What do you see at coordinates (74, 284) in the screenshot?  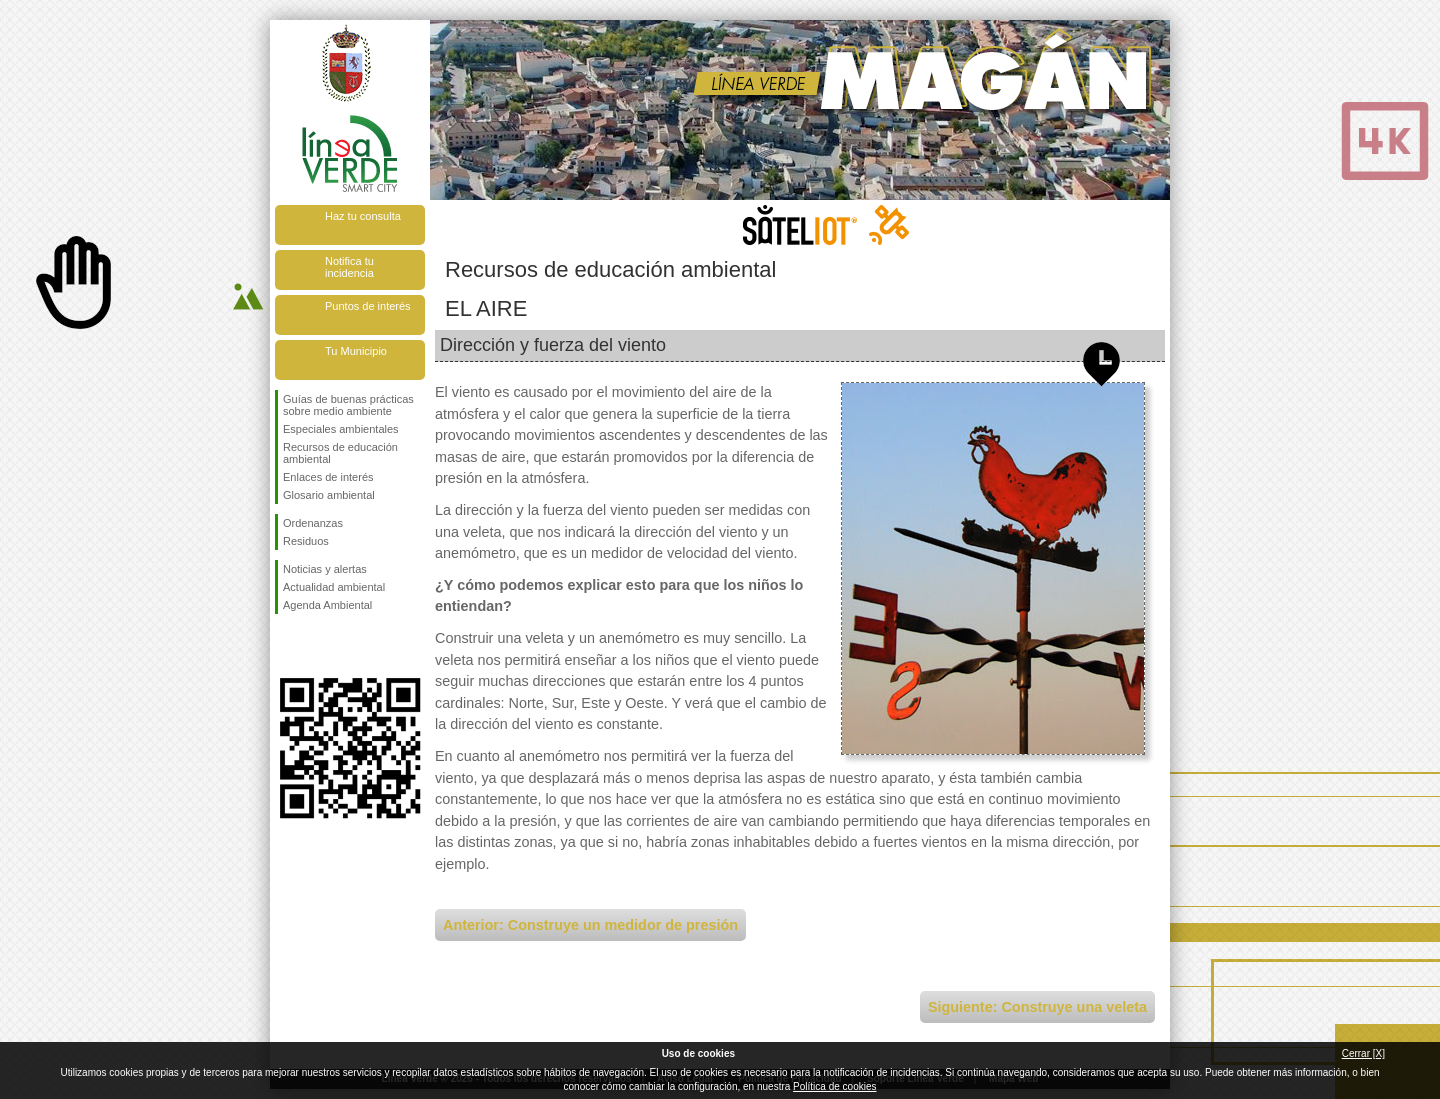 I see `stop or pause current action` at bounding box center [74, 284].